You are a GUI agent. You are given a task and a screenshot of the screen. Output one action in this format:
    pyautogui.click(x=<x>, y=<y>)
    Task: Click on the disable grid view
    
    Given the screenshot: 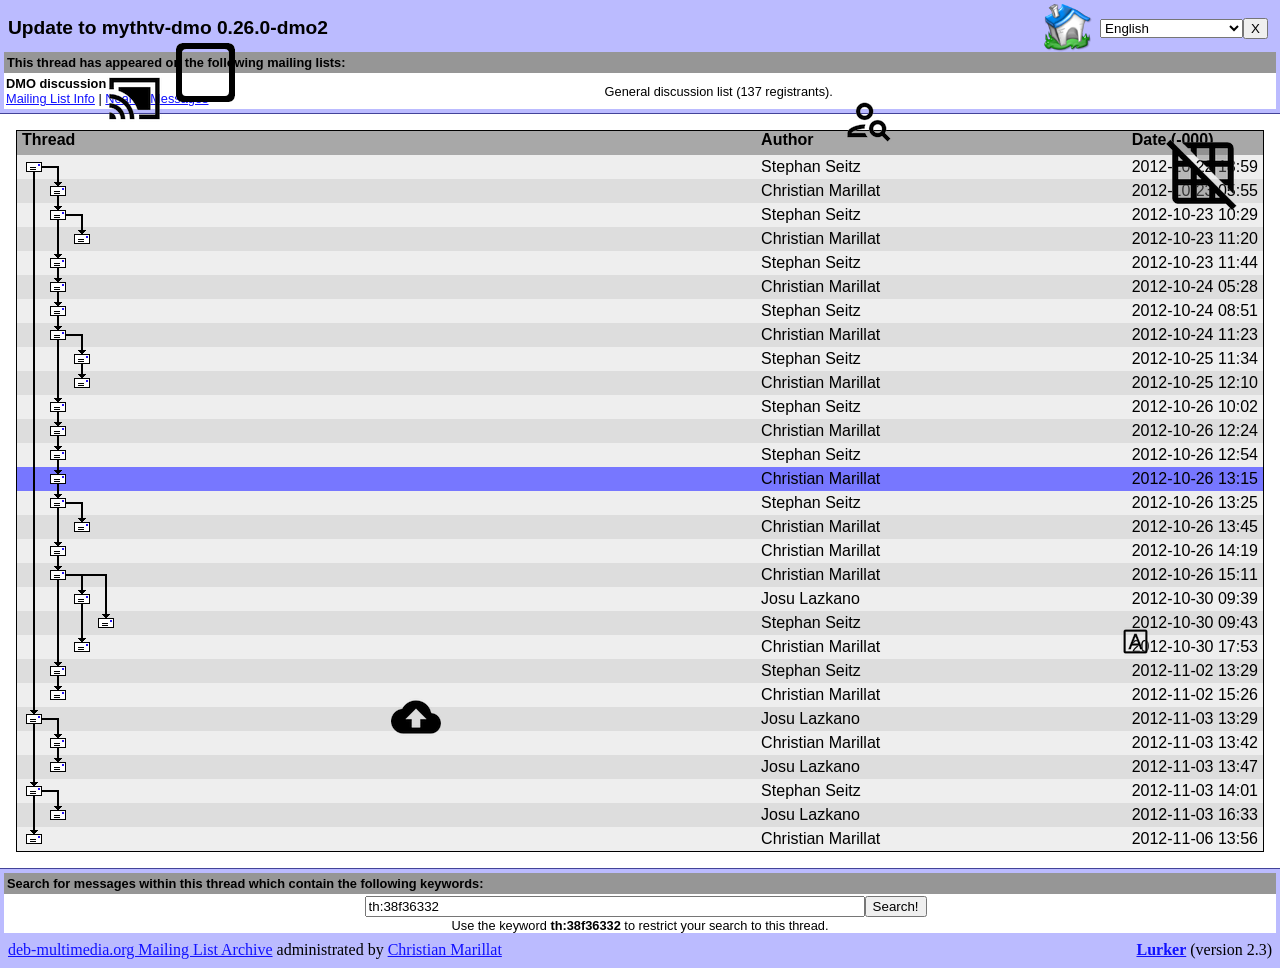 What is the action you would take?
    pyautogui.click(x=1203, y=173)
    